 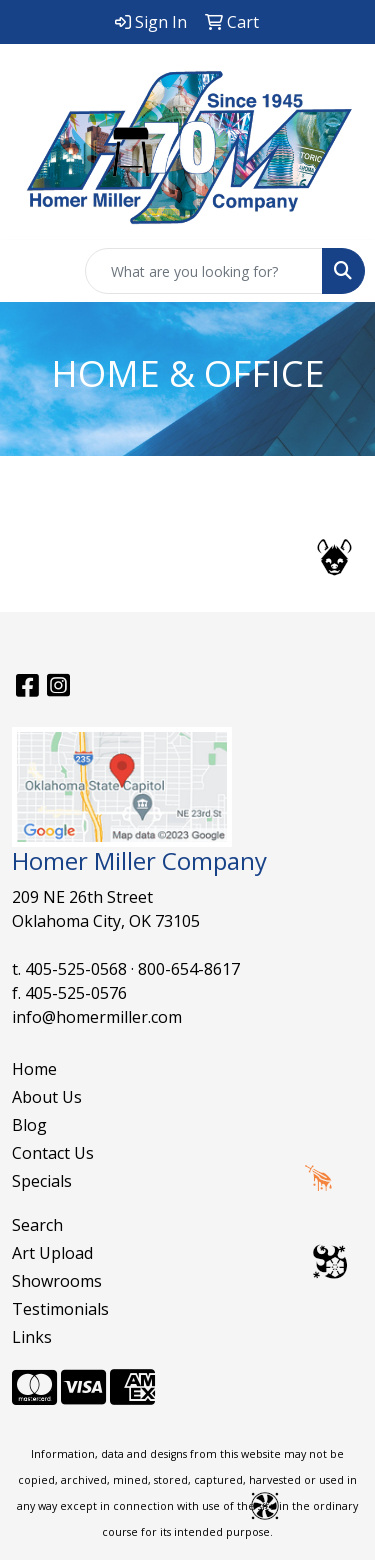 I want to click on access system cooling or fan settings, so click(x=265, y=1506).